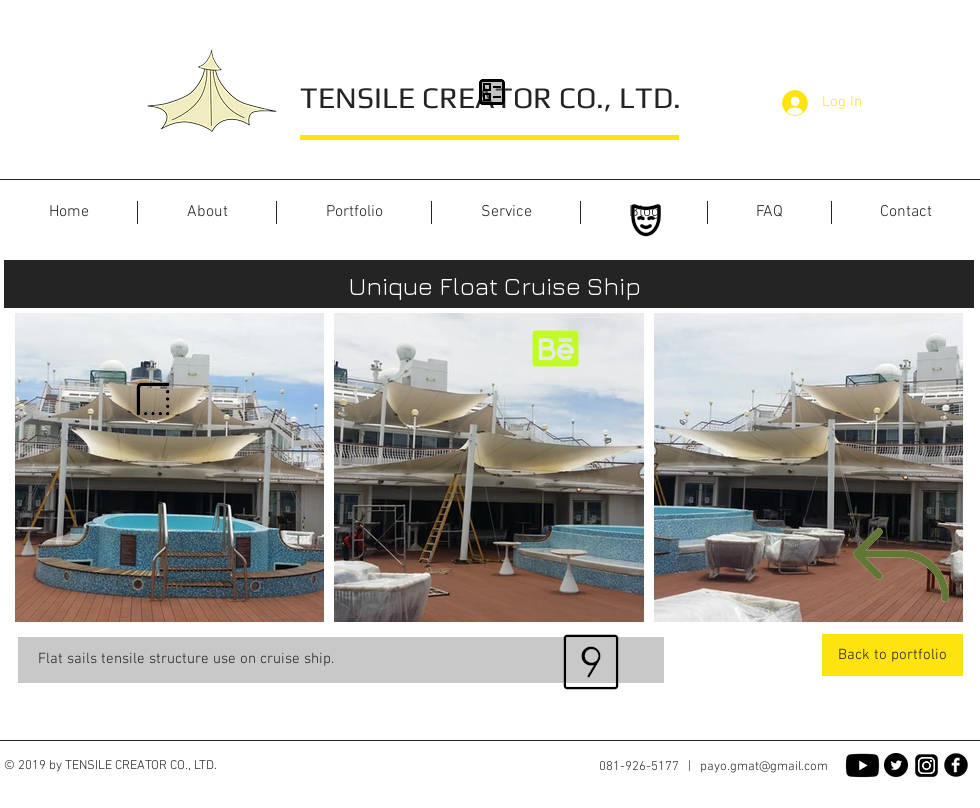  What do you see at coordinates (555, 348) in the screenshot?
I see `view behance portfolio` at bounding box center [555, 348].